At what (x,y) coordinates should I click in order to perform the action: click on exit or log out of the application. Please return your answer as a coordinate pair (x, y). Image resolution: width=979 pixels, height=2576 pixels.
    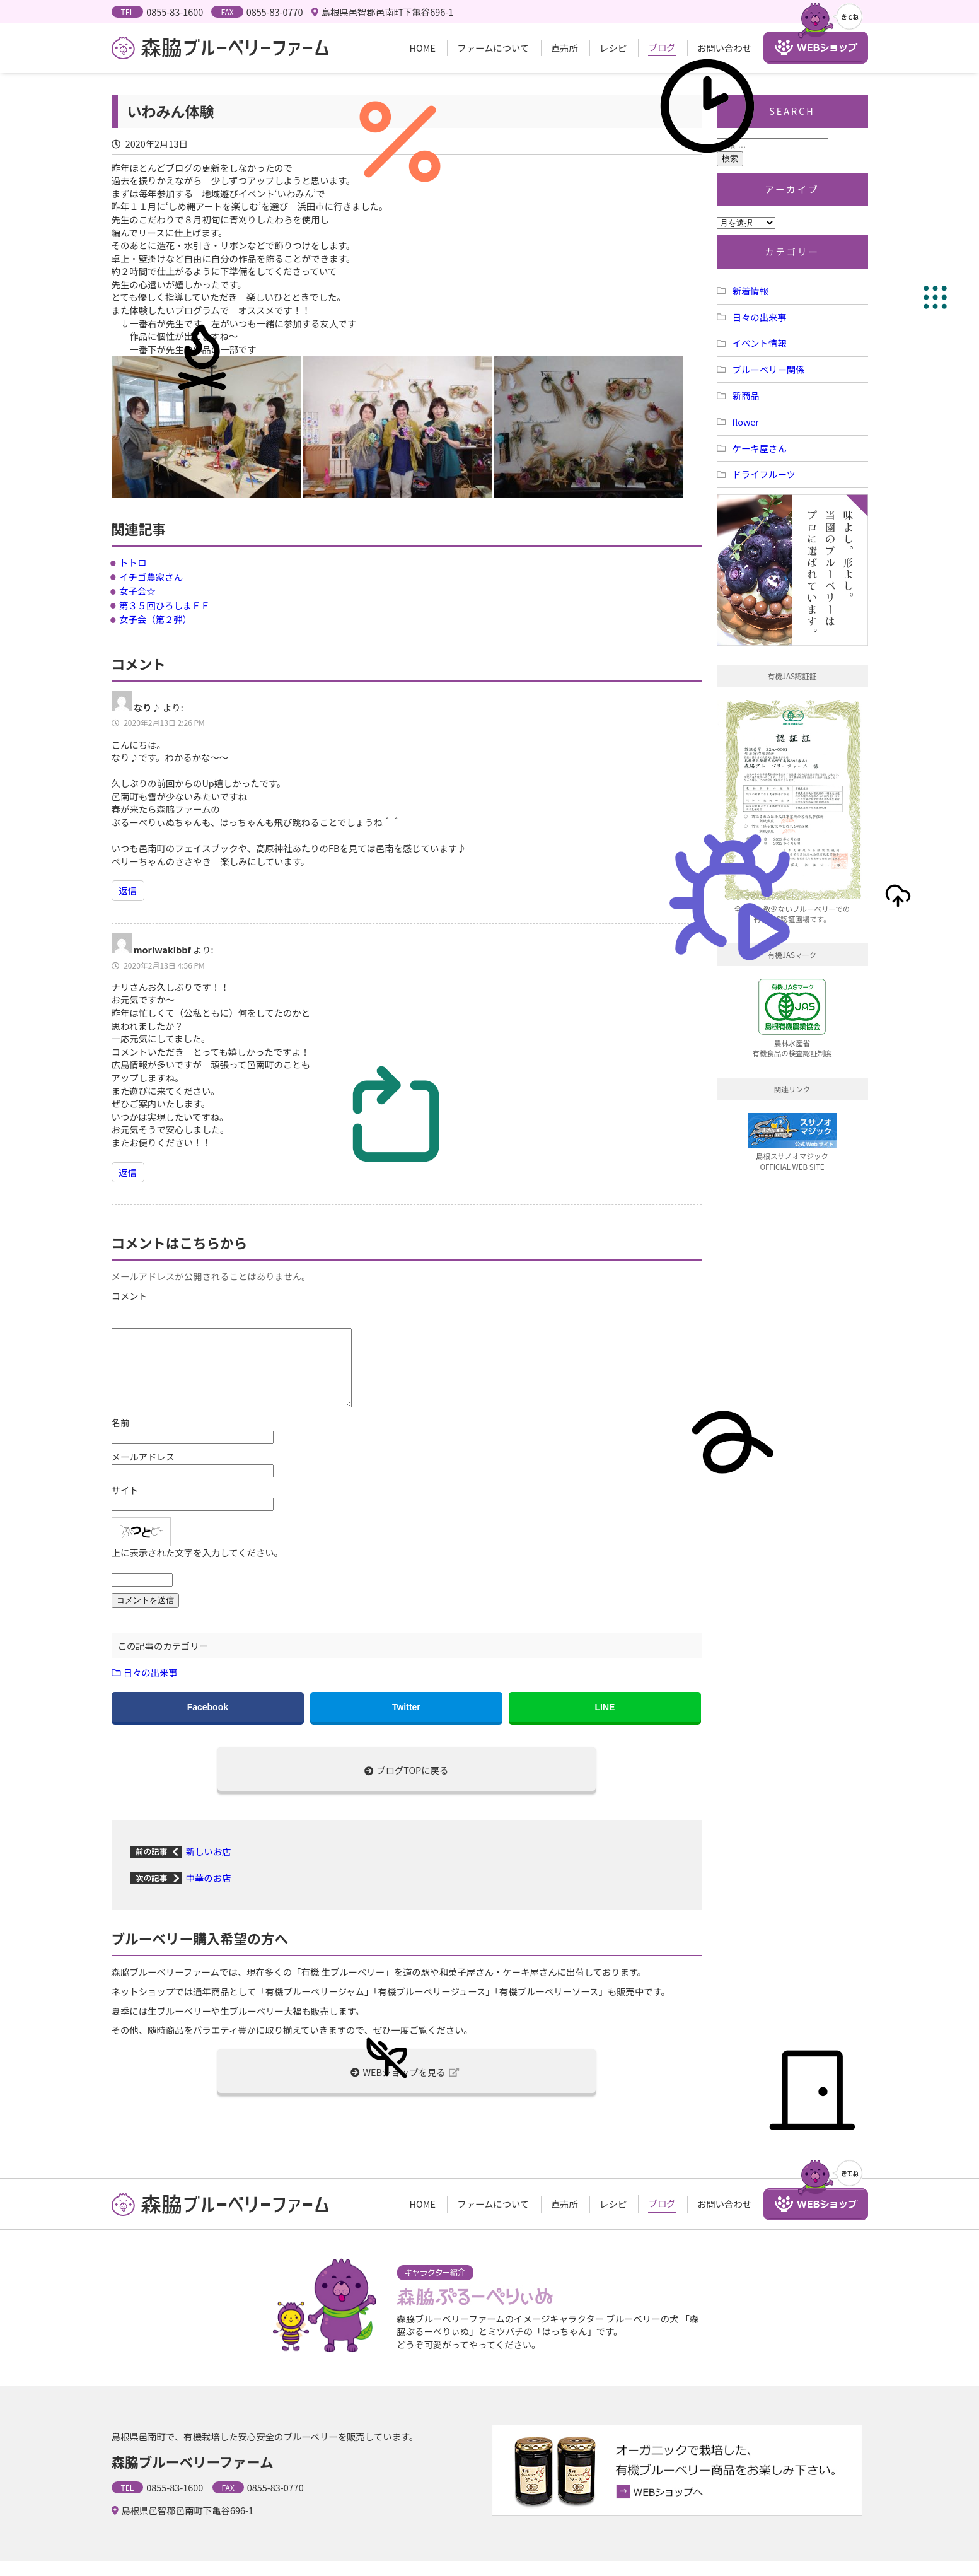
    Looking at the image, I should click on (812, 2090).